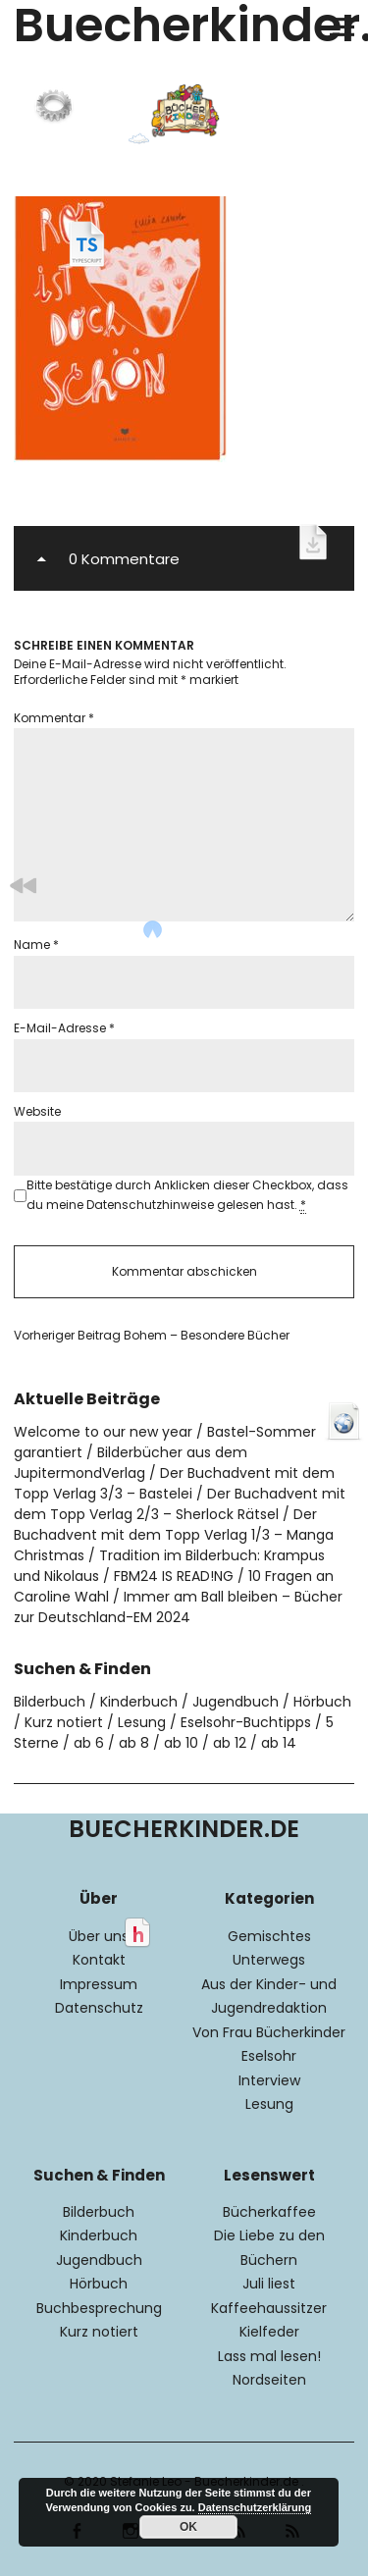 This screenshot has height=2576, width=368. Describe the element at coordinates (313, 543) in the screenshot. I see `download or install a text-based configuration file` at that location.